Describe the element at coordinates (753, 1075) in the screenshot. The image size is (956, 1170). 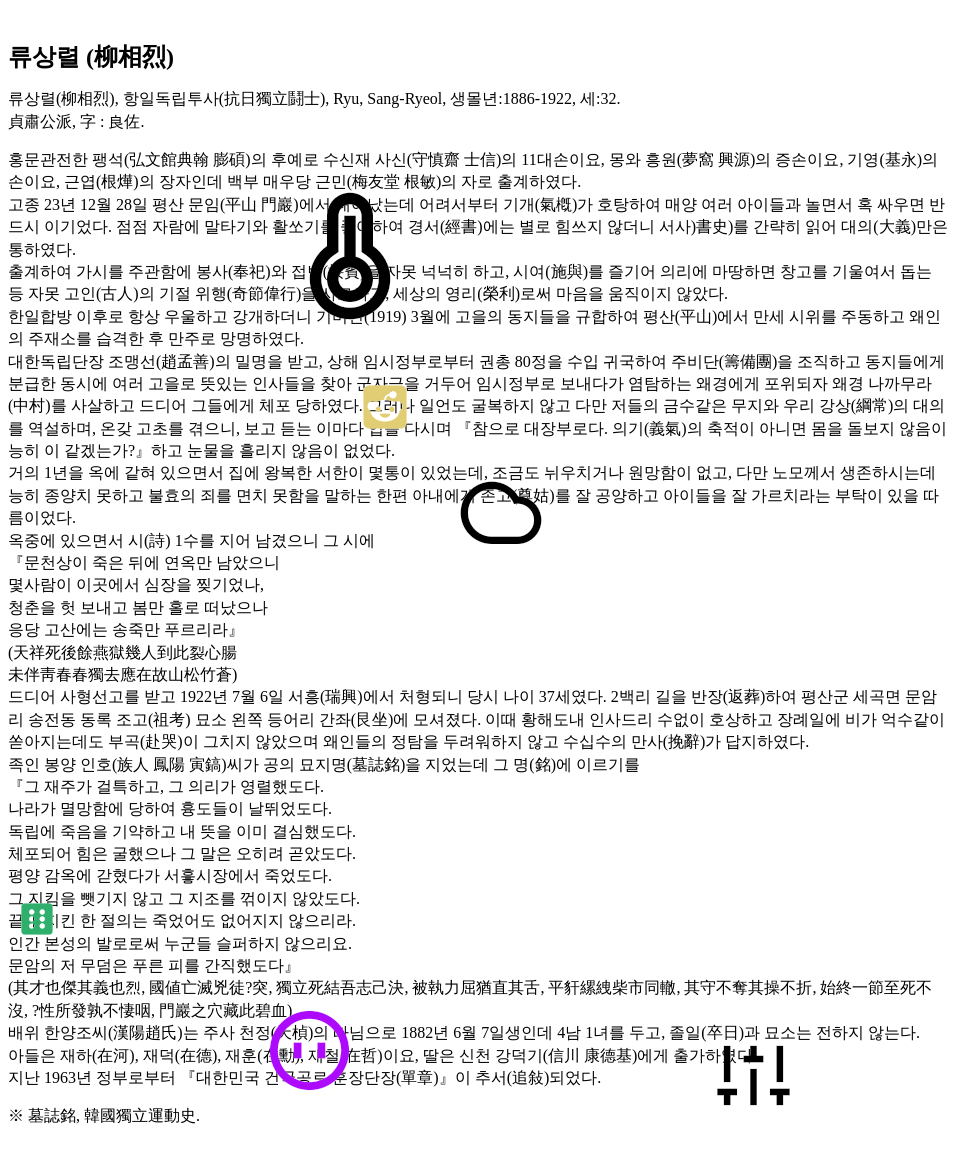
I see `access audio or sound settings` at that location.